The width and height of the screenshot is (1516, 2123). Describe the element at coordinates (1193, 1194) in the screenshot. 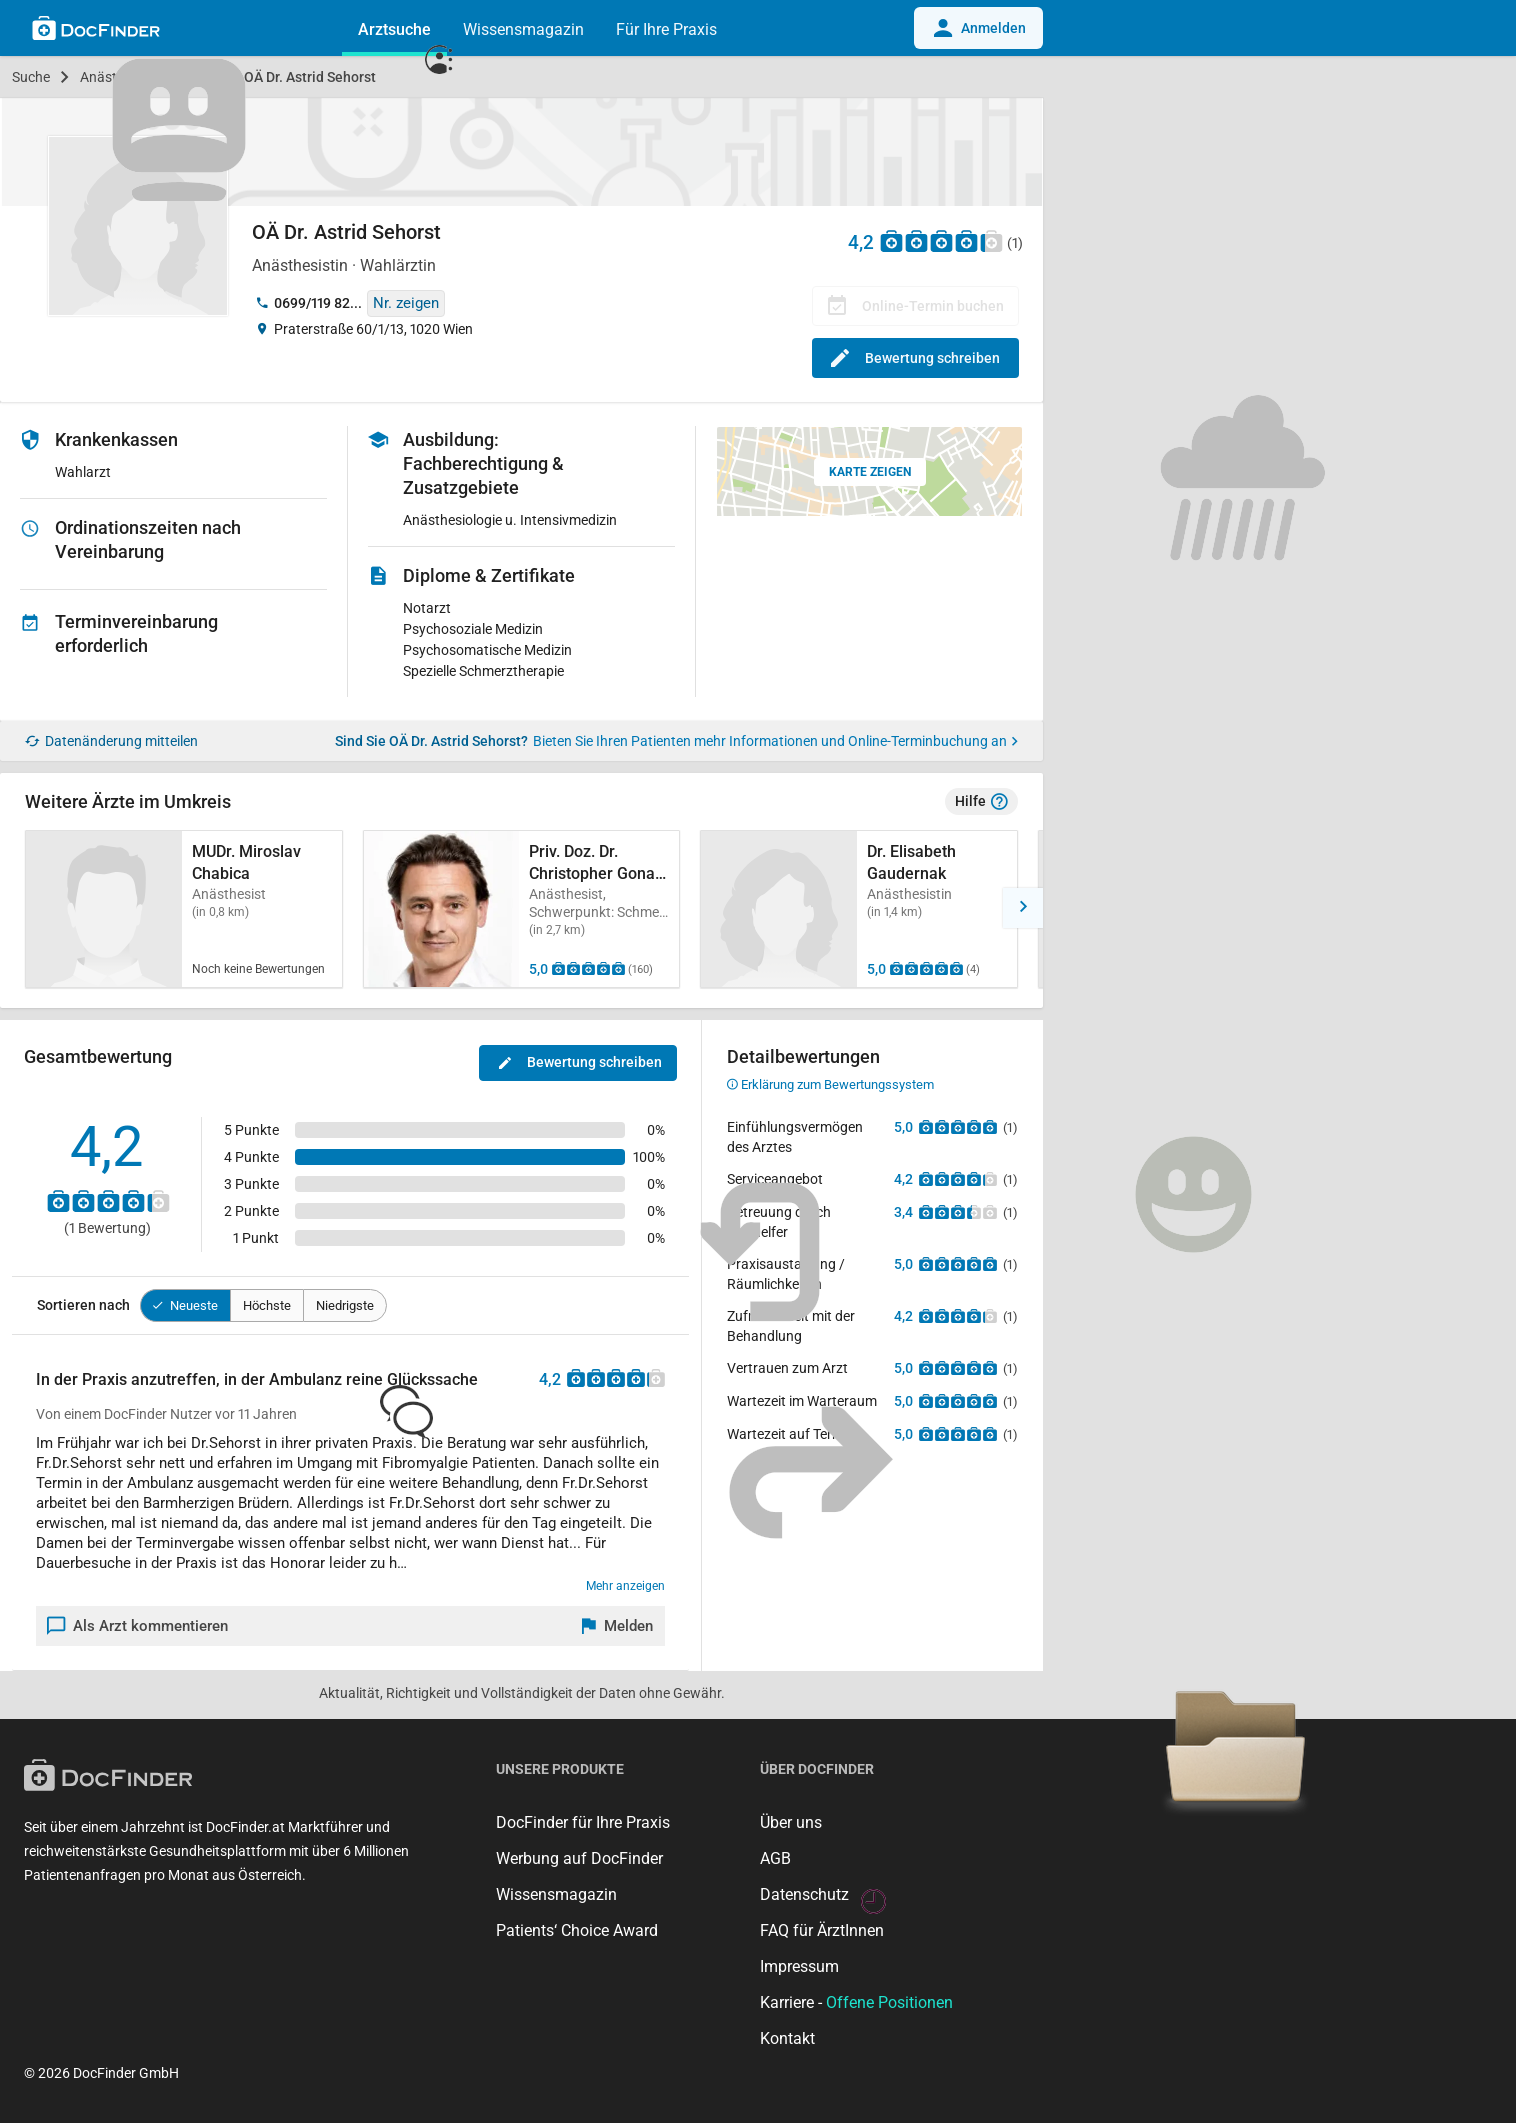

I see `react with a happy emoji` at that location.